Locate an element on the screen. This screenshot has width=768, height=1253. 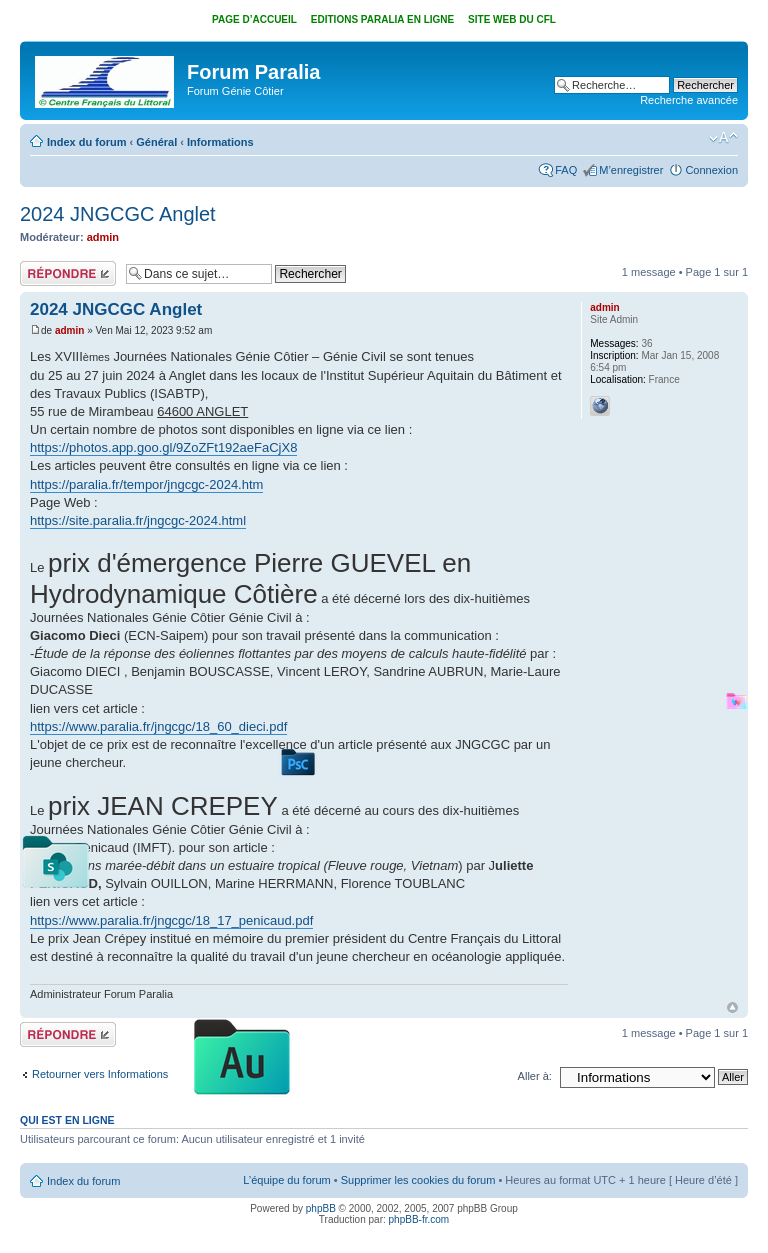
open microsoft sharepoint folder is located at coordinates (55, 863).